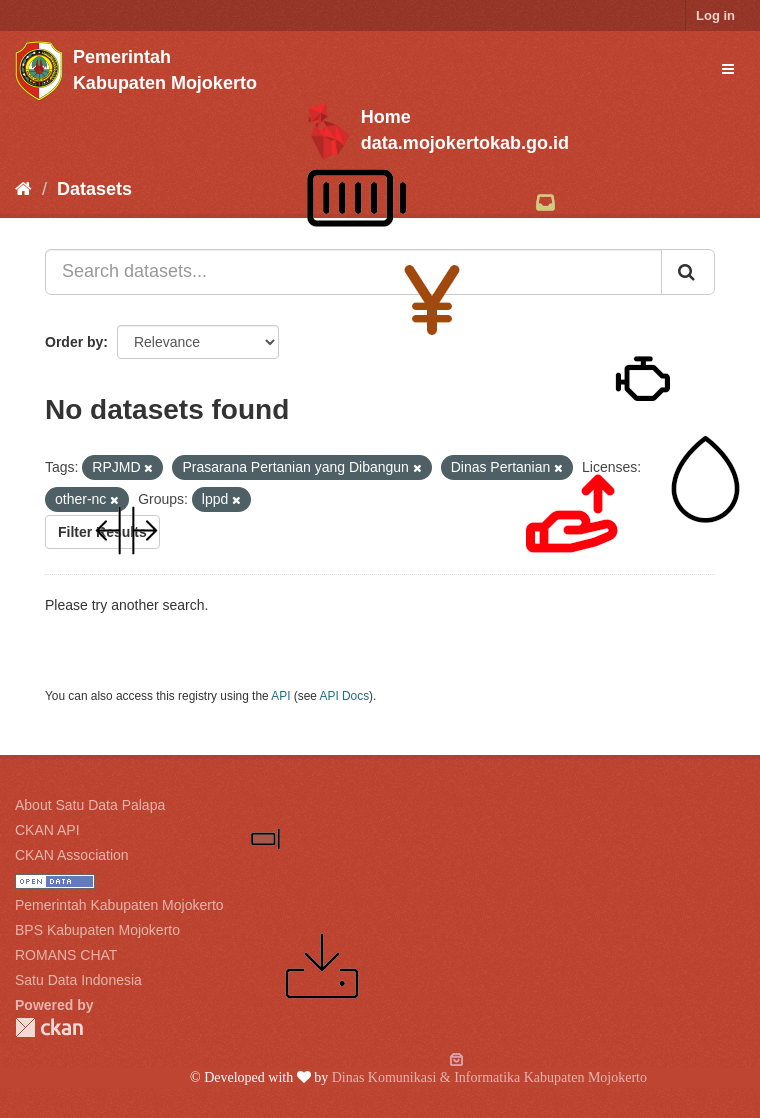  I want to click on indicates water or liquid-related settings, so click(705, 482).